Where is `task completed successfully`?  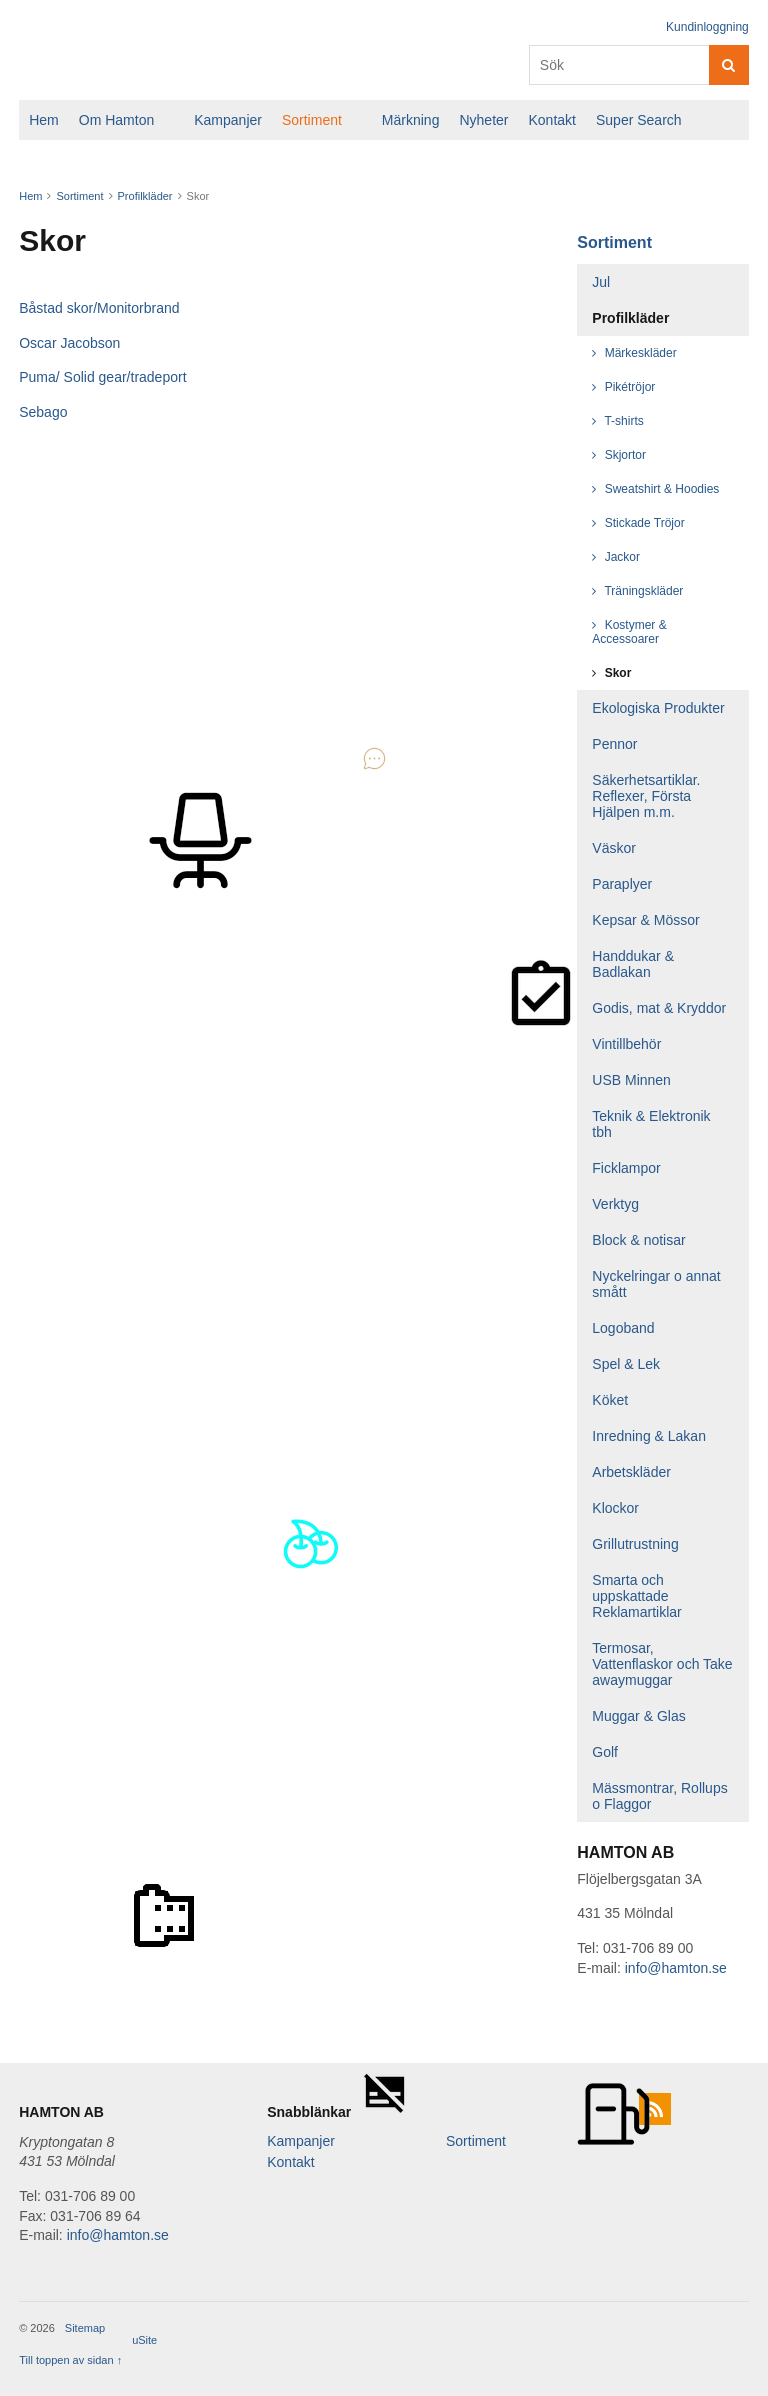
task completed successfully is located at coordinates (541, 996).